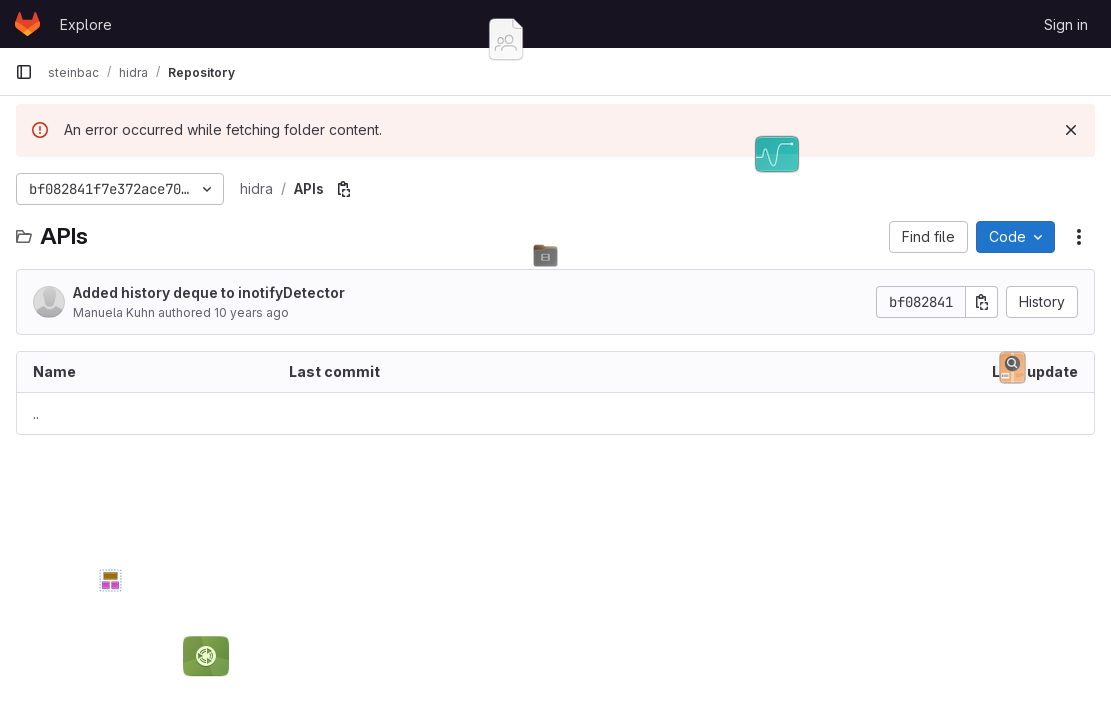 This screenshot has height=720, width=1111. I want to click on open system usage monitoring app, so click(777, 154).